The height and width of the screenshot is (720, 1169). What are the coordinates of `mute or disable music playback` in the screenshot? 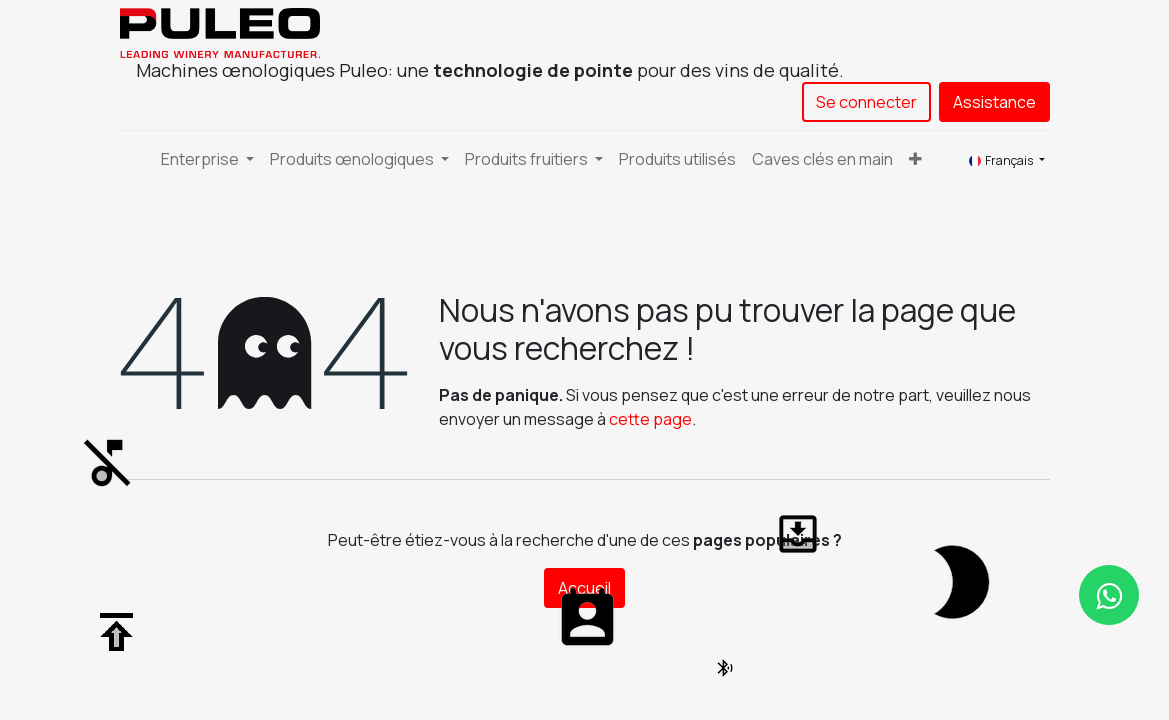 It's located at (107, 463).